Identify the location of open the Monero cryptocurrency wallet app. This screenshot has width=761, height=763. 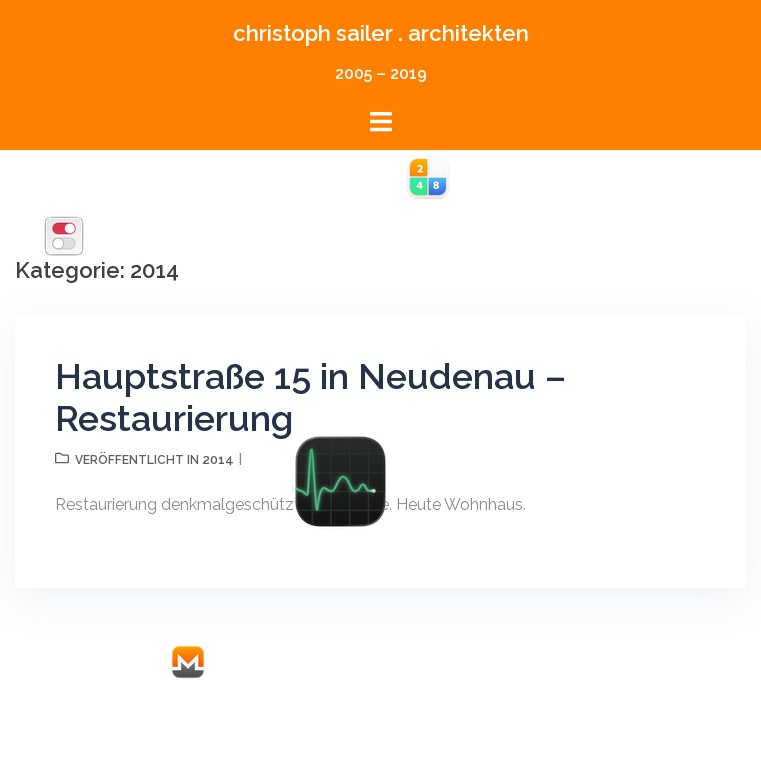
(188, 662).